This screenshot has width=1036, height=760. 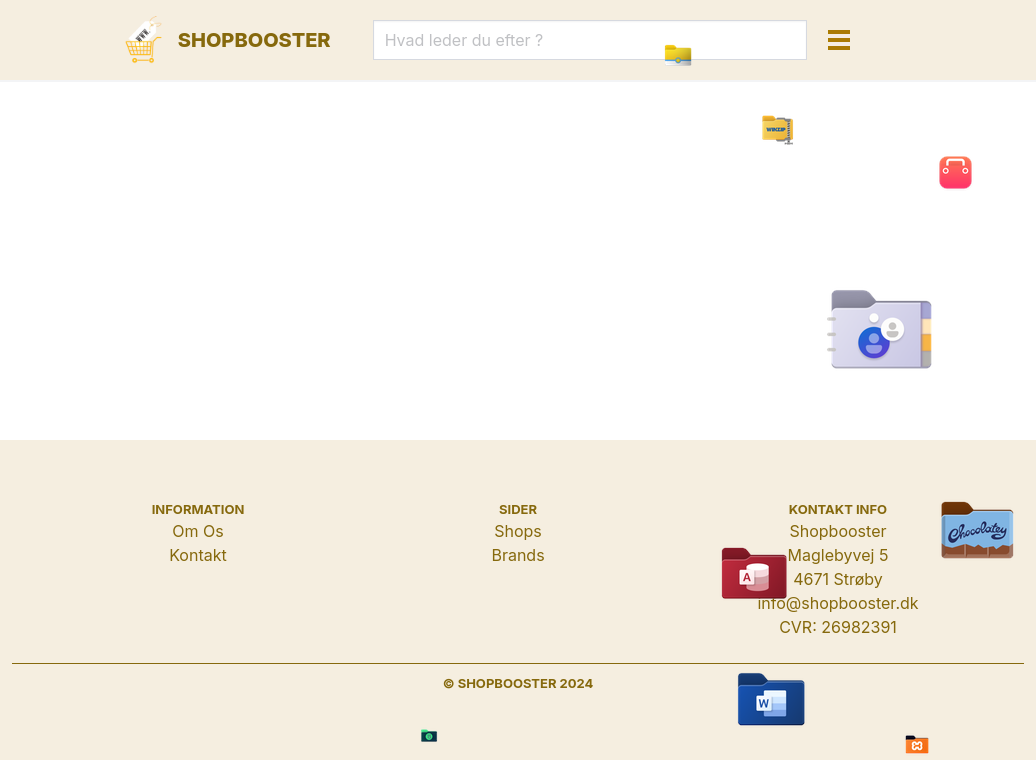 What do you see at coordinates (955, 172) in the screenshot?
I see `access system utilities and tools` at bounding box center [955, 172].